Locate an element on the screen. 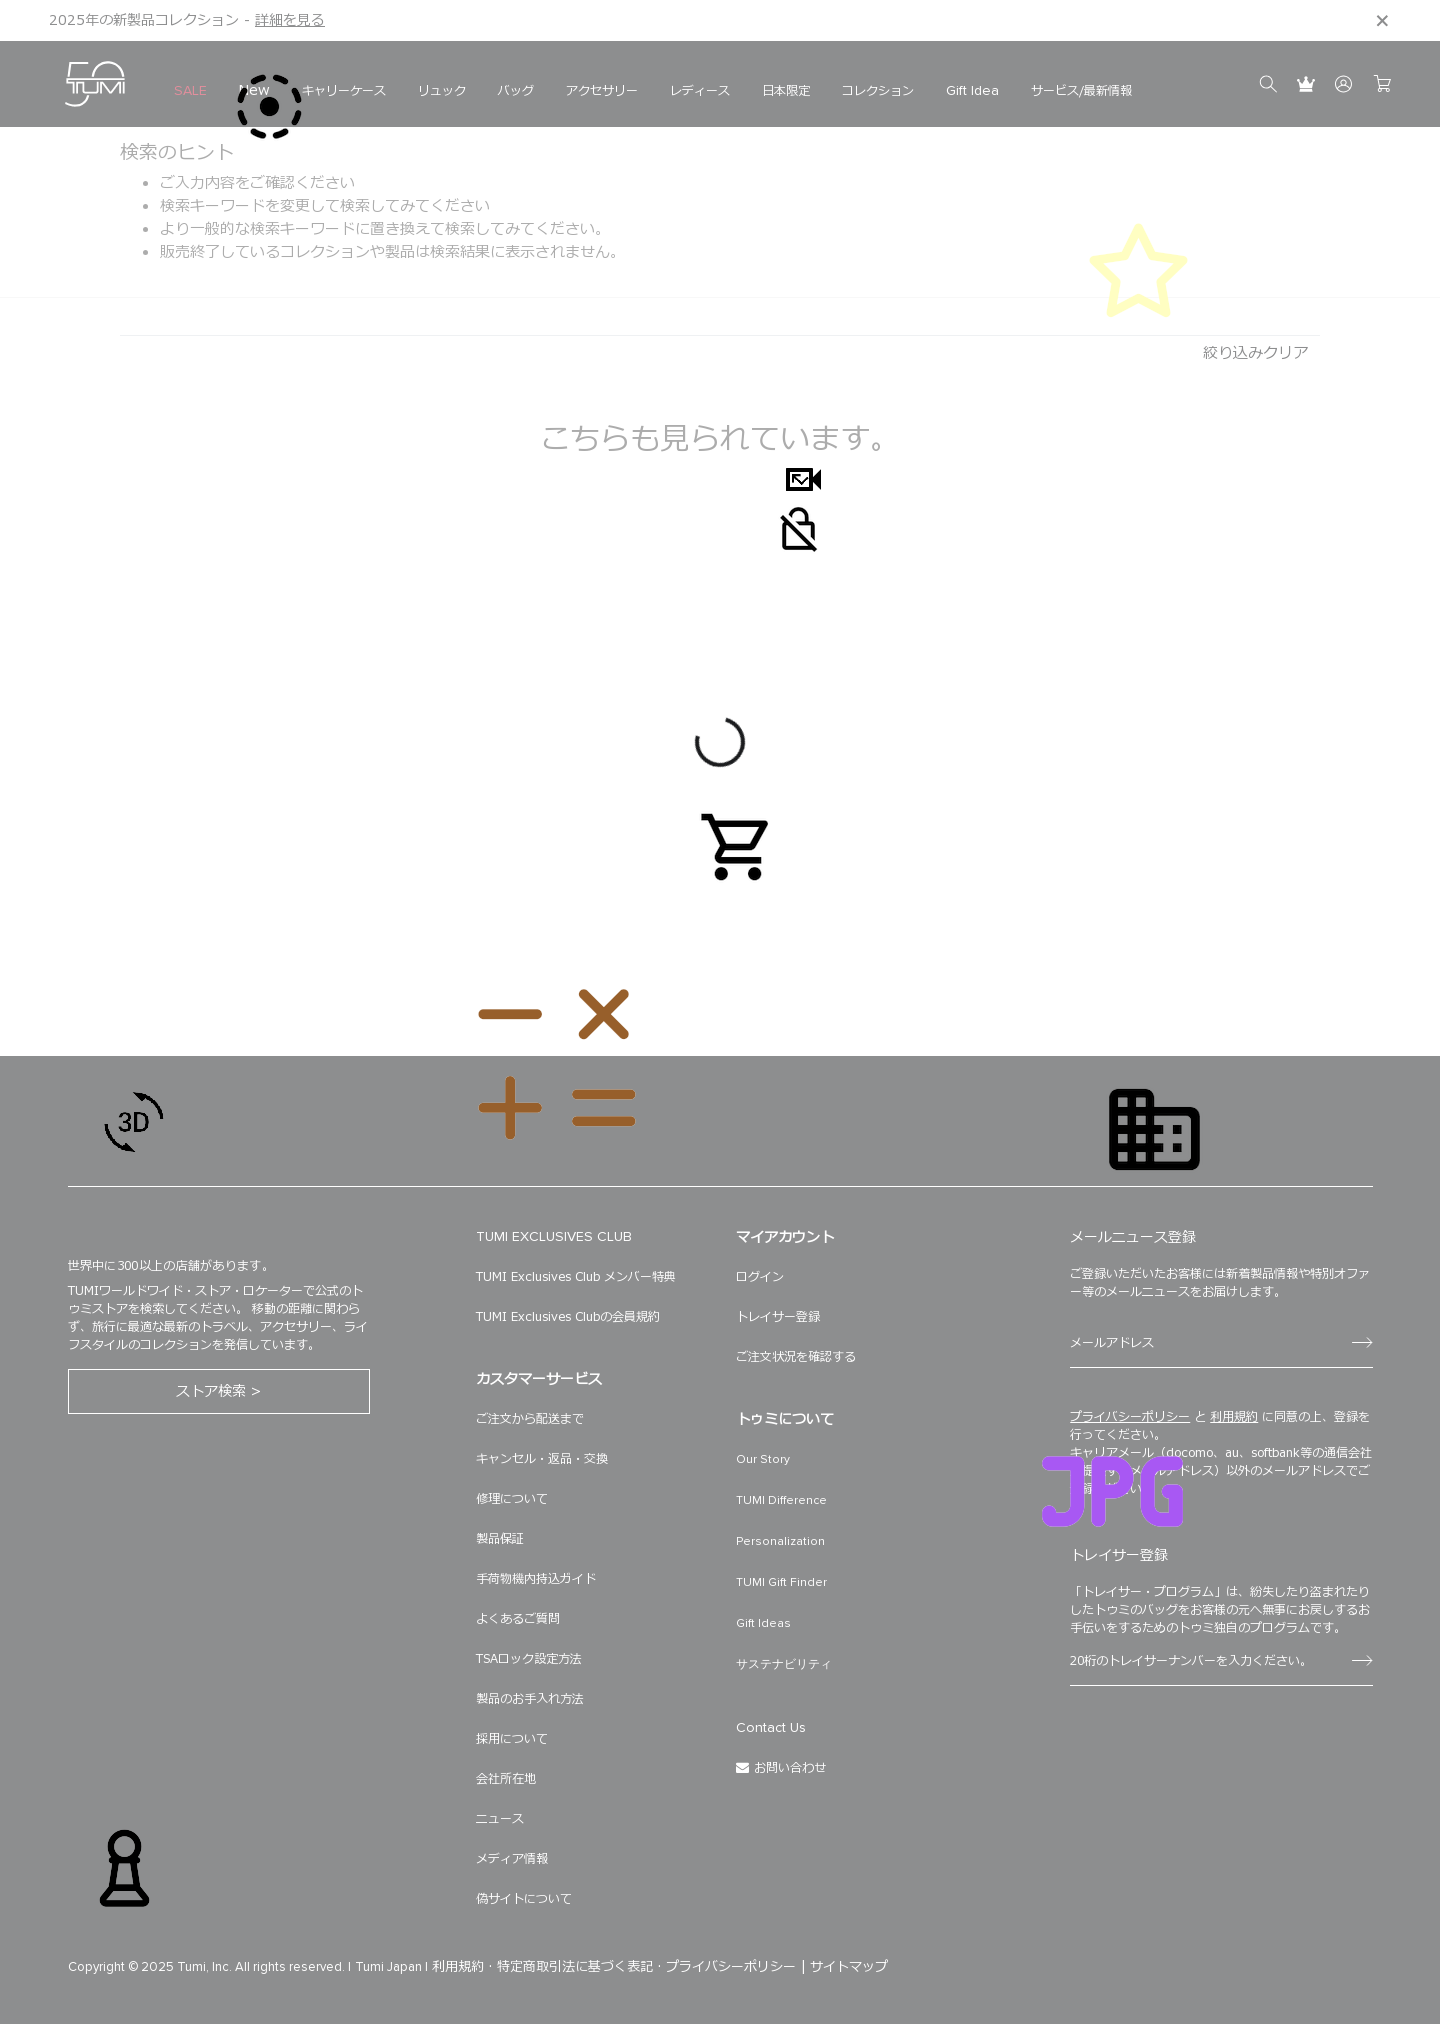 The height and width of the screenshot is (2024, 1440). indicates a missed video call is located at coordinates (803, 479).